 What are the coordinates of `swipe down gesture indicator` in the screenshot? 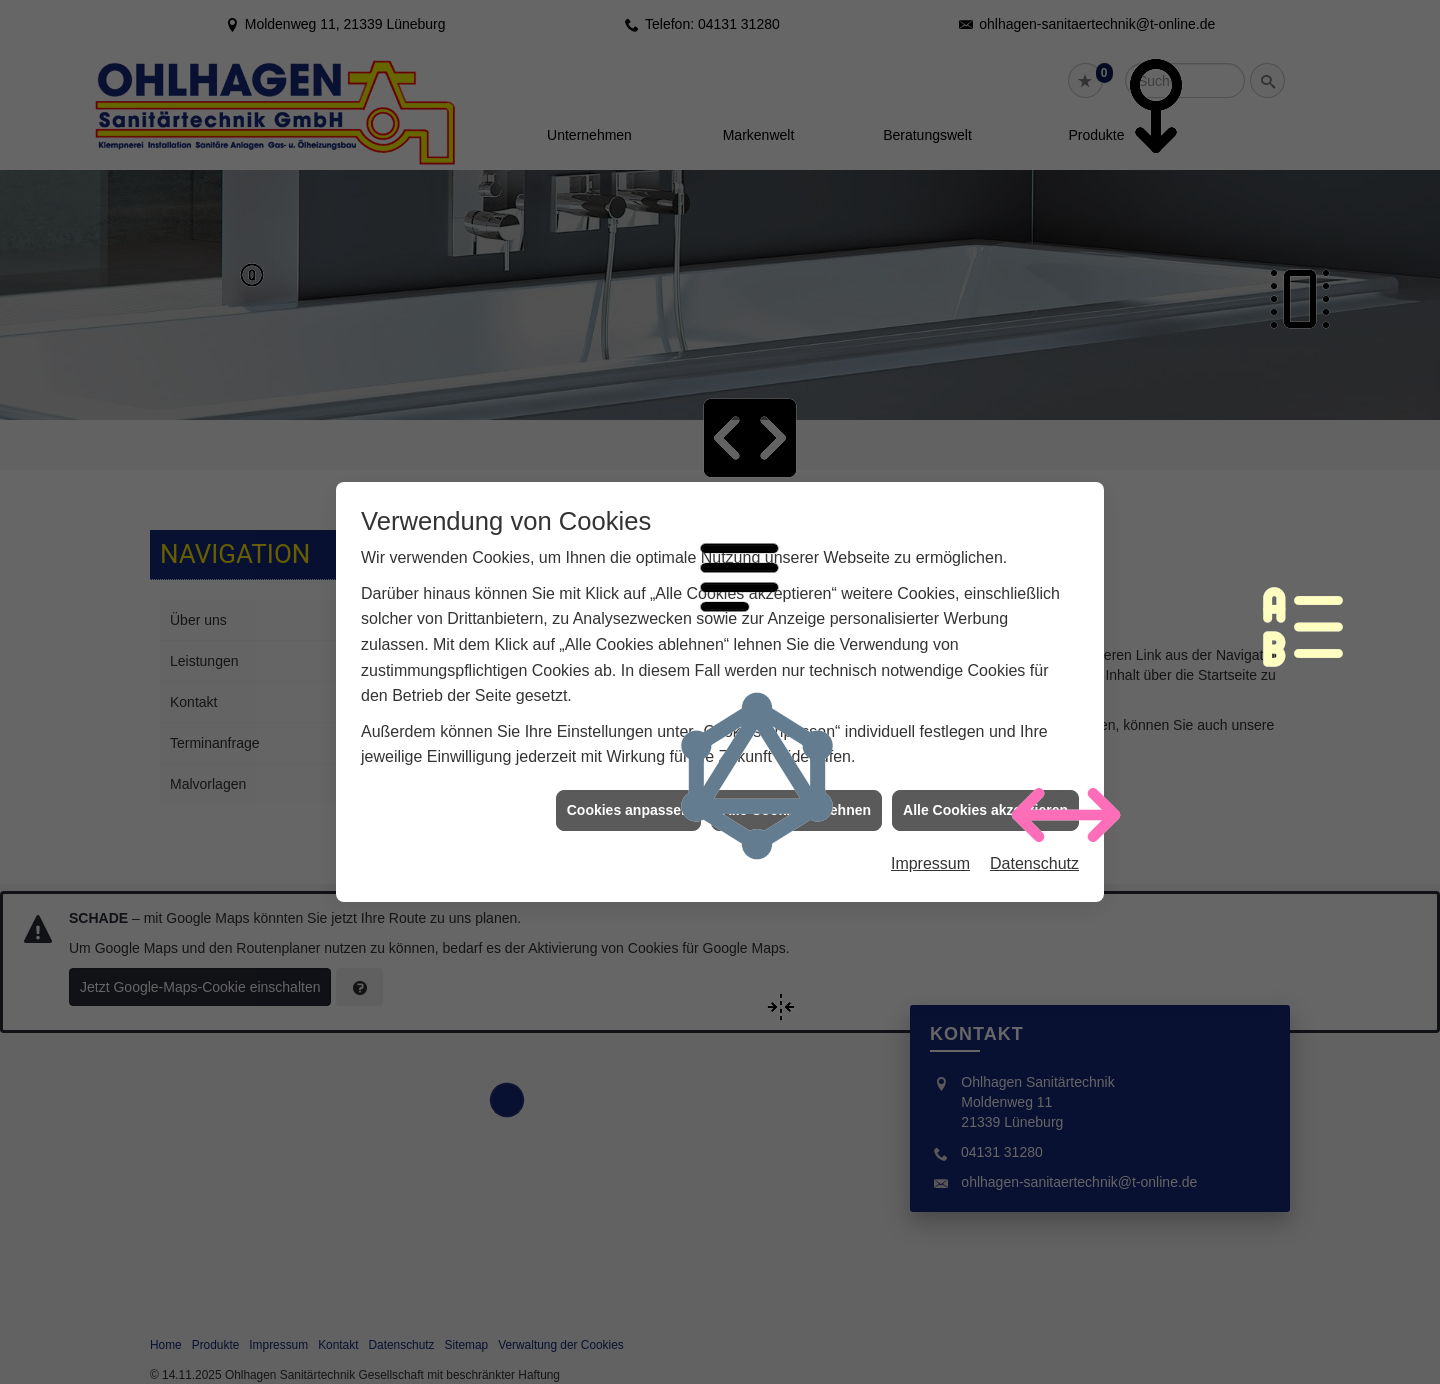 It's located at (1156, 106).